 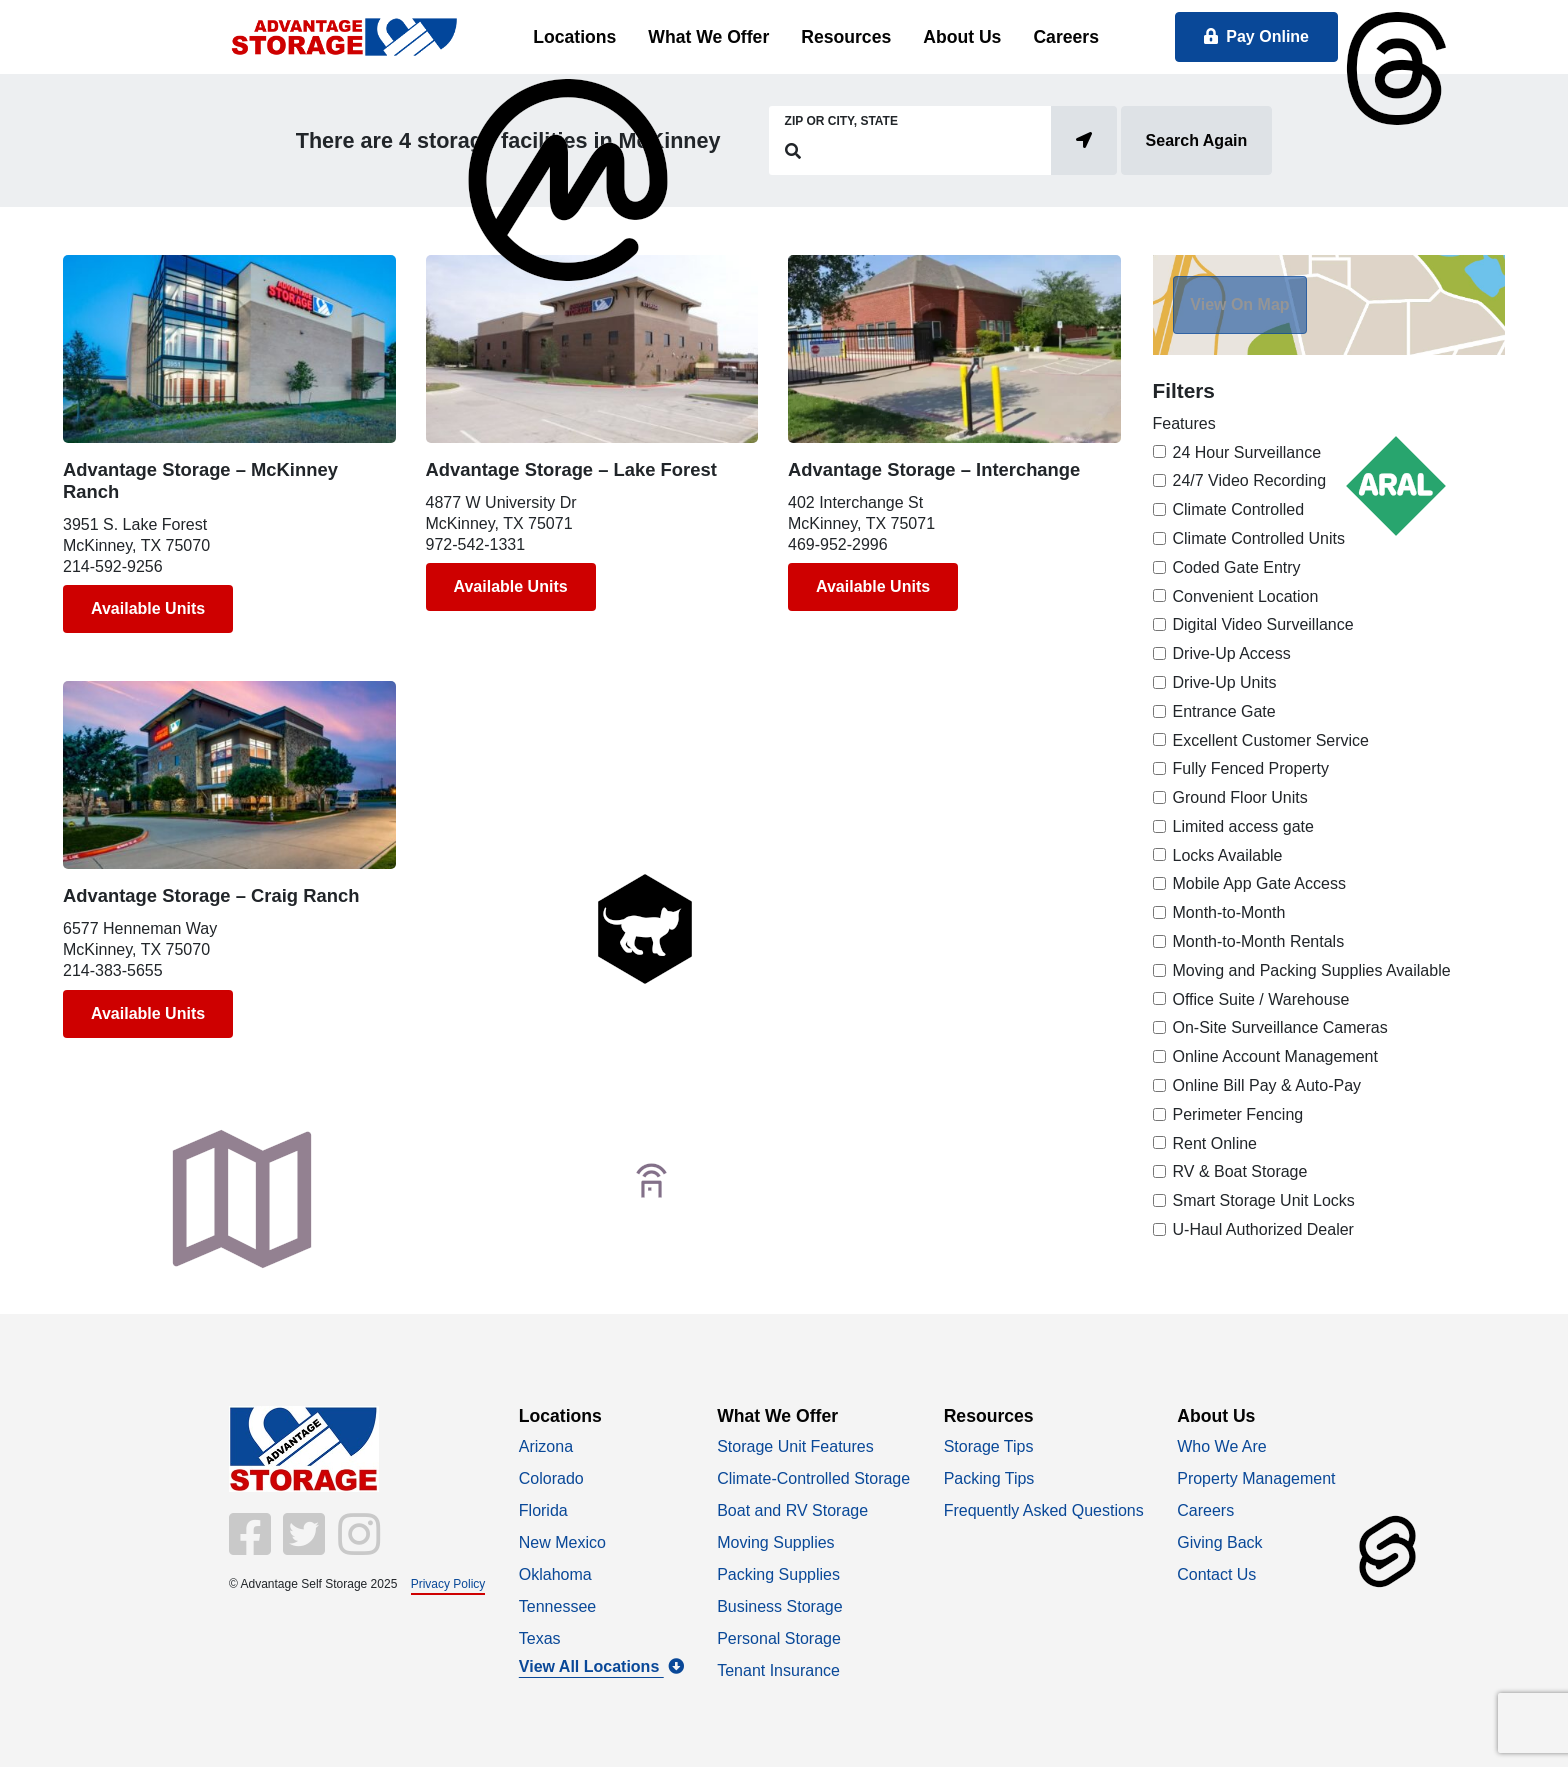 What do you see at coordinates (645, 929) in the screenshot?
I see `open TiddlyWiki application` at bounding box center [645, 929].